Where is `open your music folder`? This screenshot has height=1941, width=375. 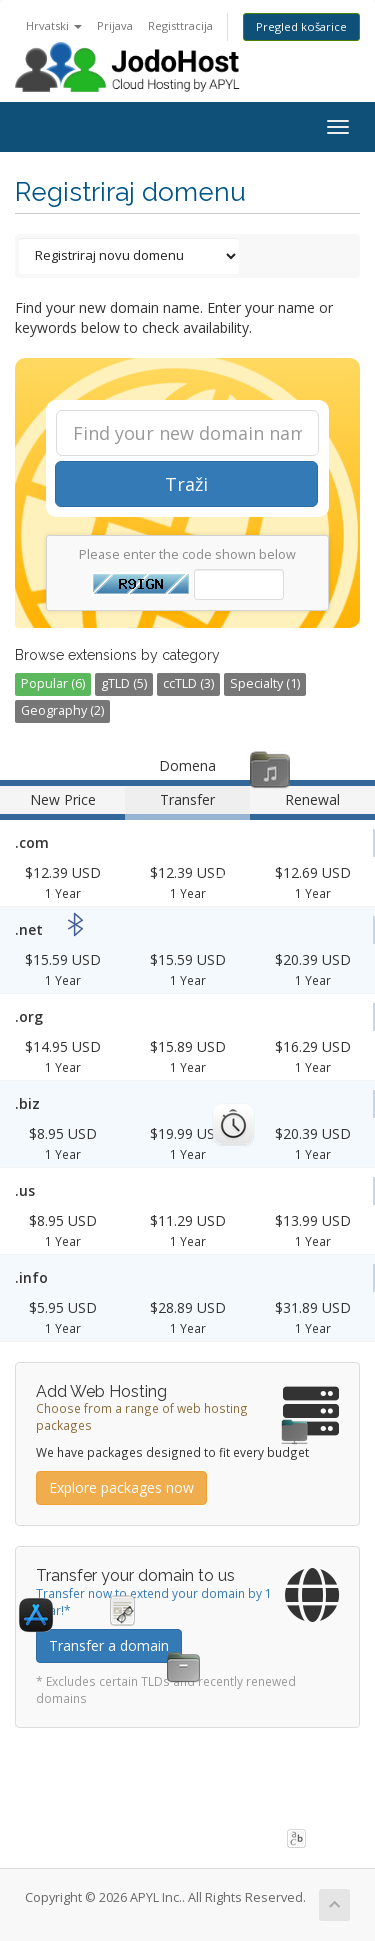 open your music folder is located at coordinates (270, 769).